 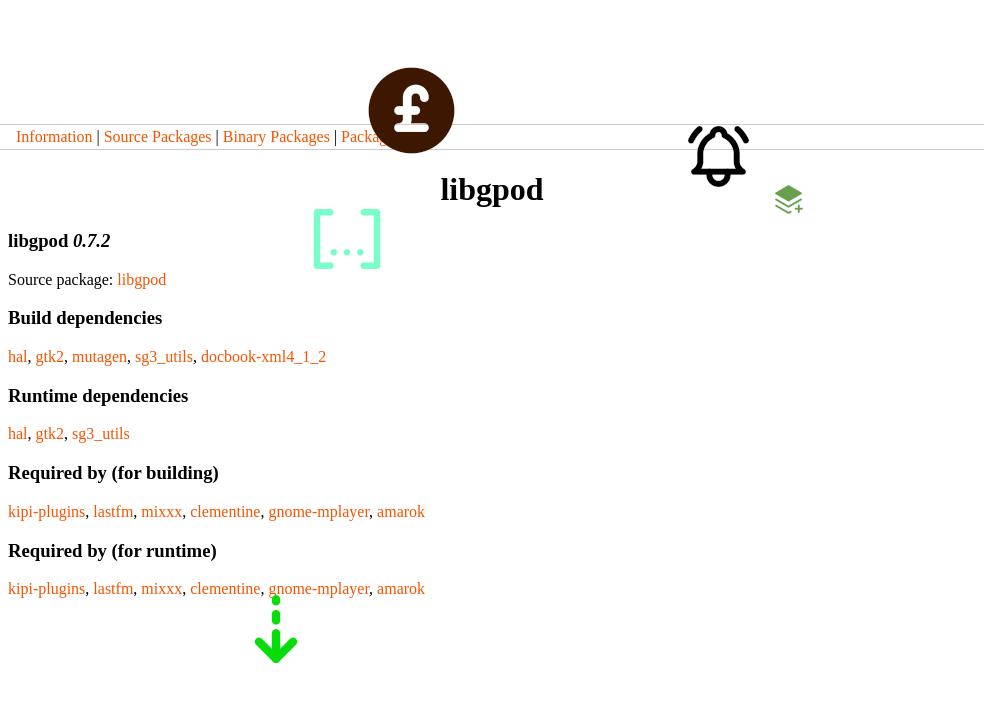 What do you see at coordinates (347, 239) in the screenshot?
I see `contains or groups related content` at bounding box center [347, 239].